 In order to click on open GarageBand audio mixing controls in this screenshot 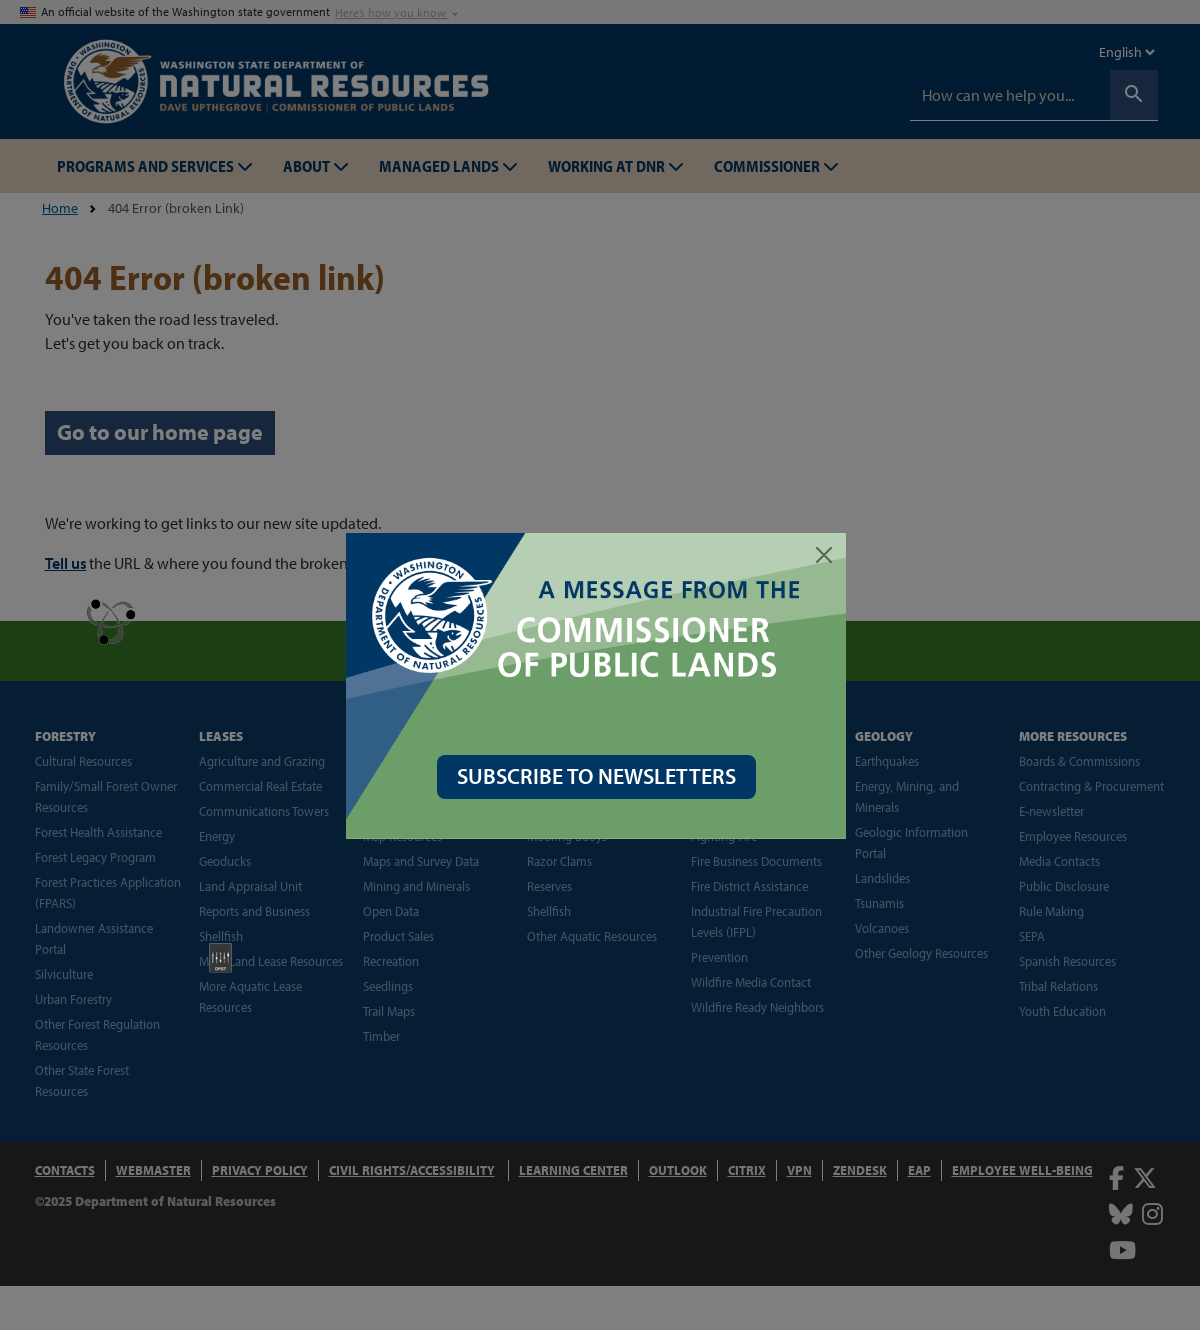, I will do `click(220, 958)`.